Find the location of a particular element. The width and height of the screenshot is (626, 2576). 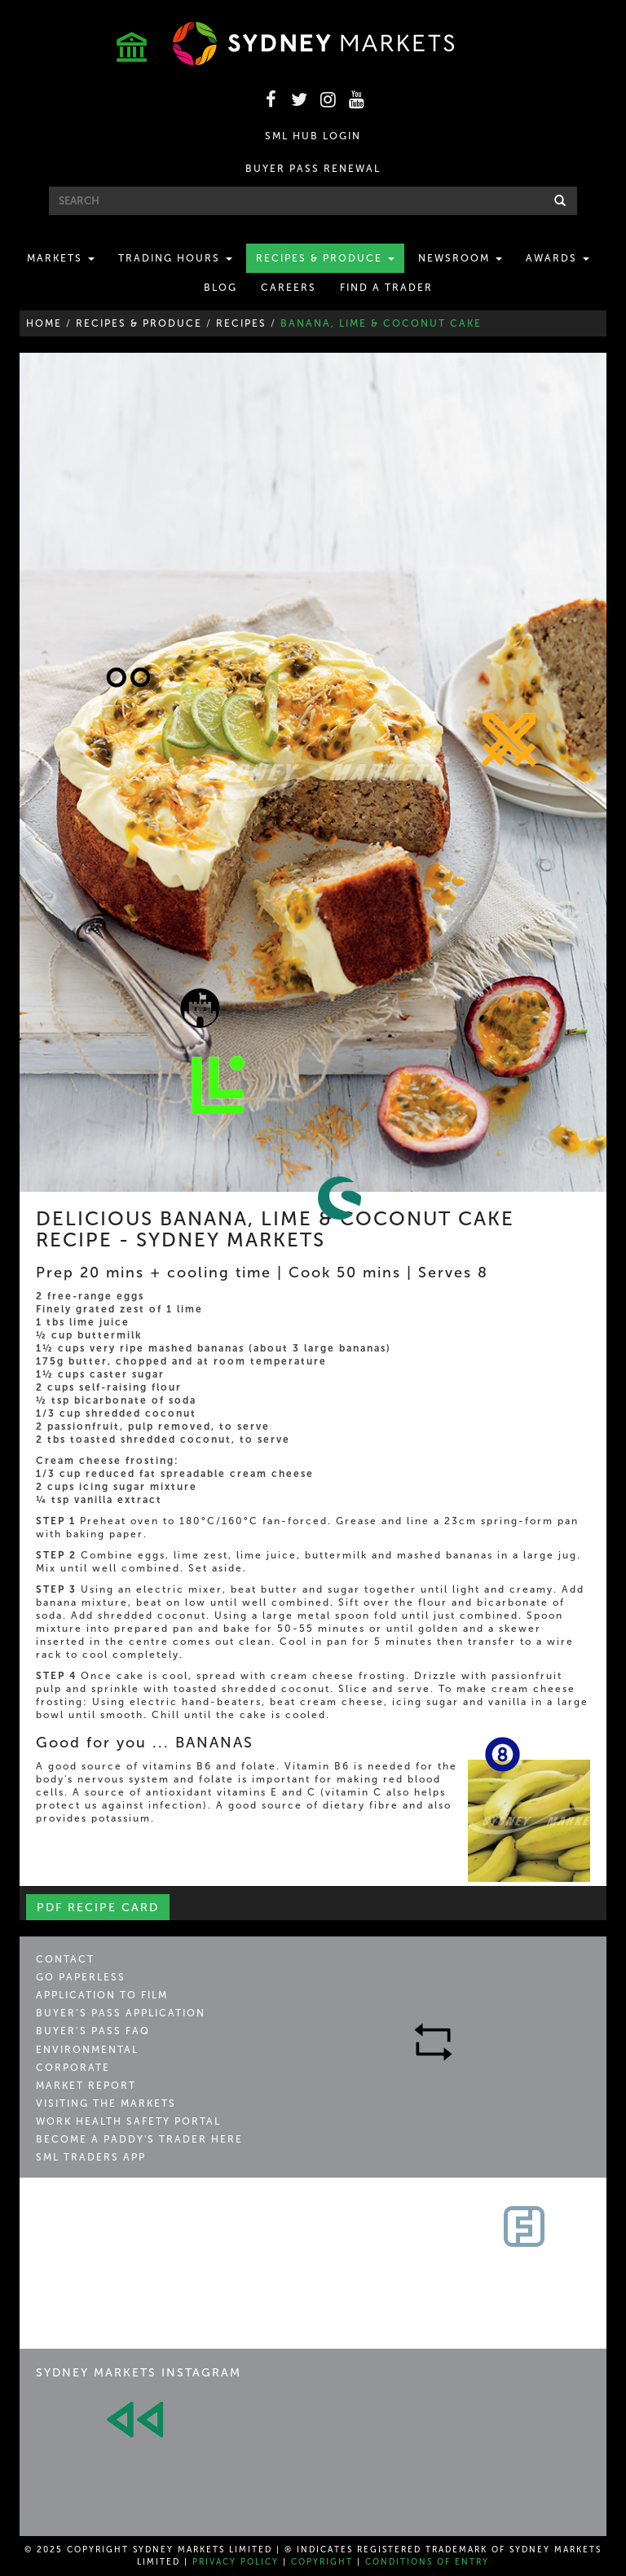

linksys brand logo is located at coordinates (218, 1084).